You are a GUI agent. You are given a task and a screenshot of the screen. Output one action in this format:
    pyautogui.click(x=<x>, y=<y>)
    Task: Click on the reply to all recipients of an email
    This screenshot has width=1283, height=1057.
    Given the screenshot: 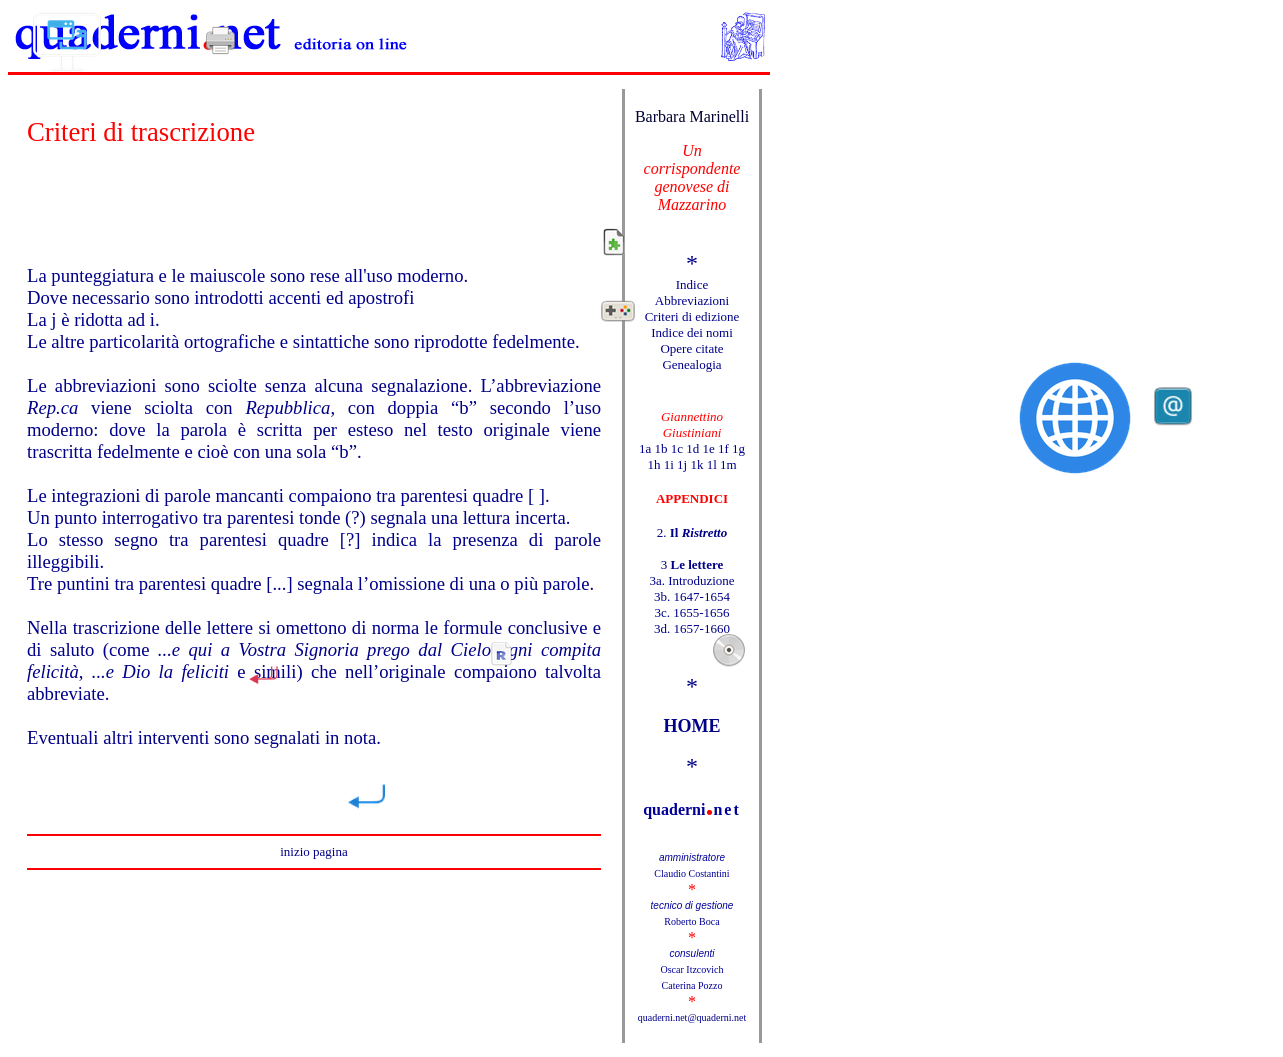 What is the action you would take?
    pyautogui.click(x=263, y=673)
    